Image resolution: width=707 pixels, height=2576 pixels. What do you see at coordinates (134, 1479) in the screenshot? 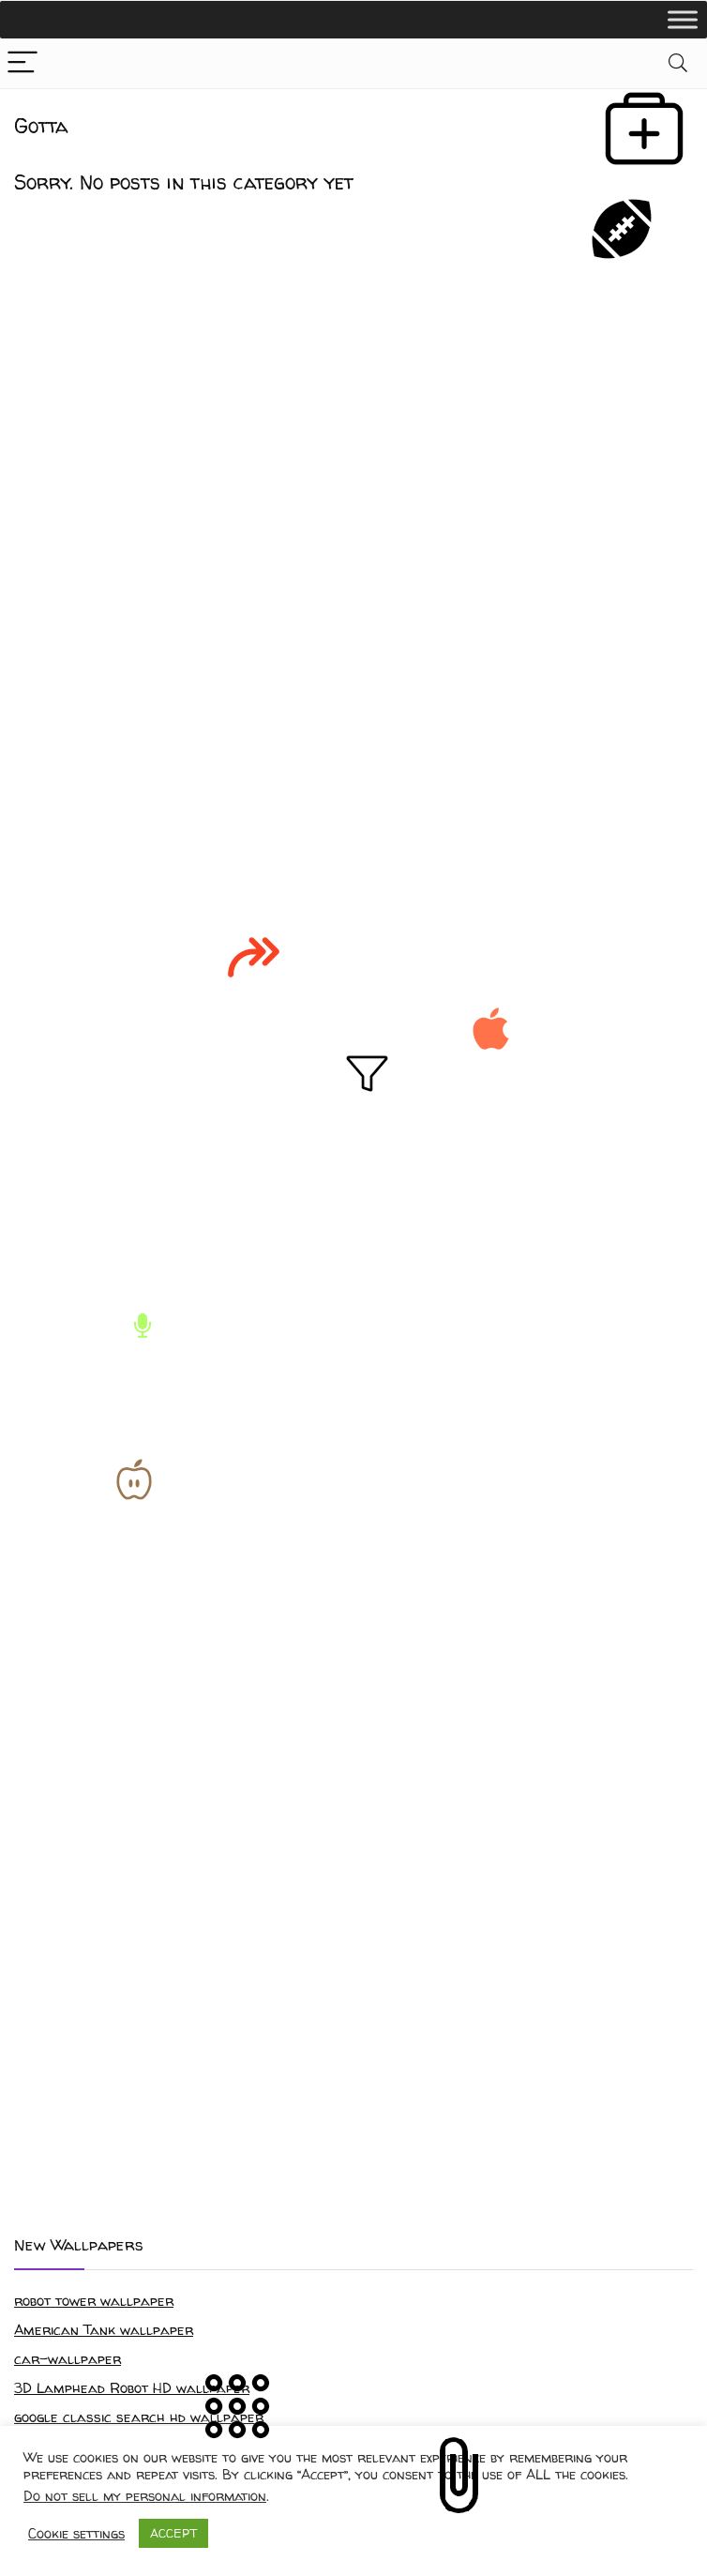
I see `view nutrition information` at bounding box center [134, 1479].